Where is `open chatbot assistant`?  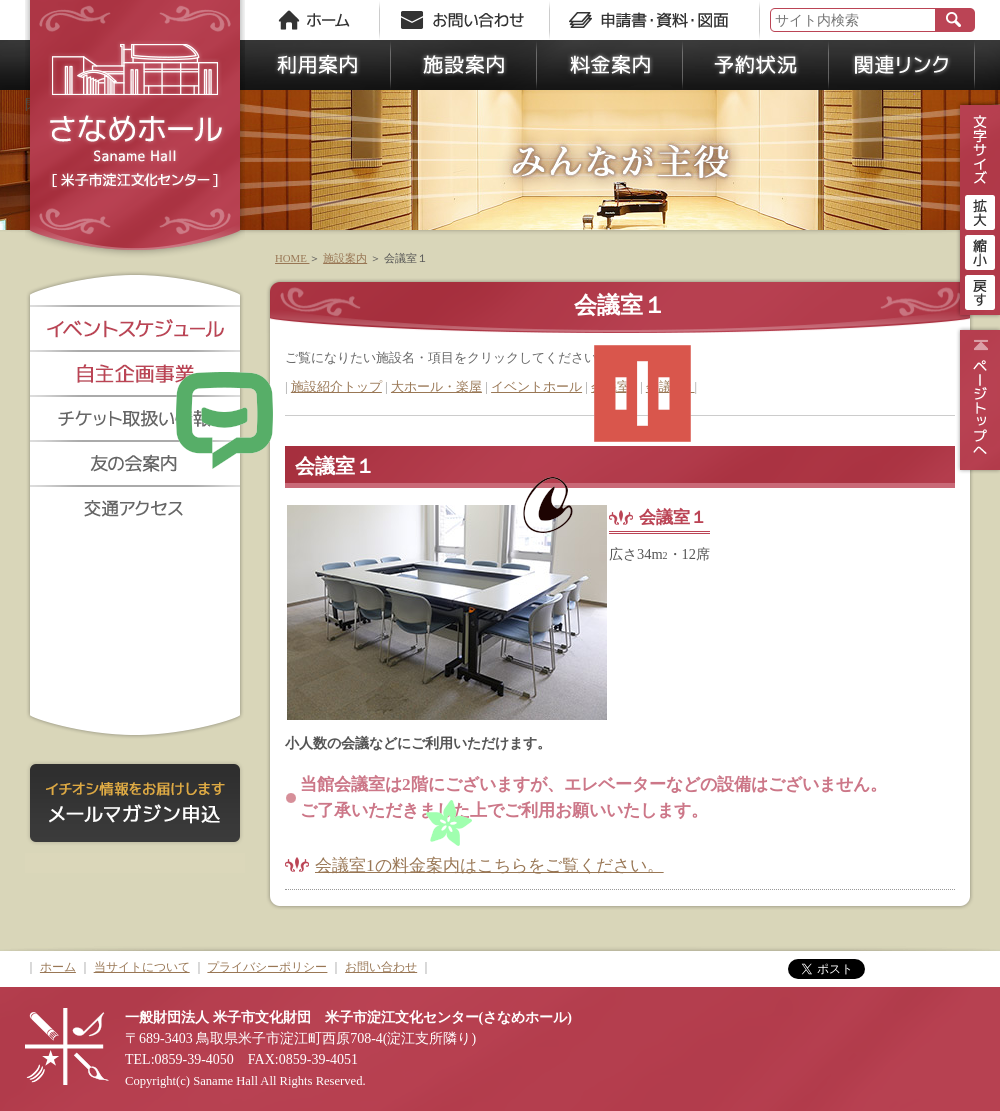
open chatbot assistant is located at coordinates (224, 420).